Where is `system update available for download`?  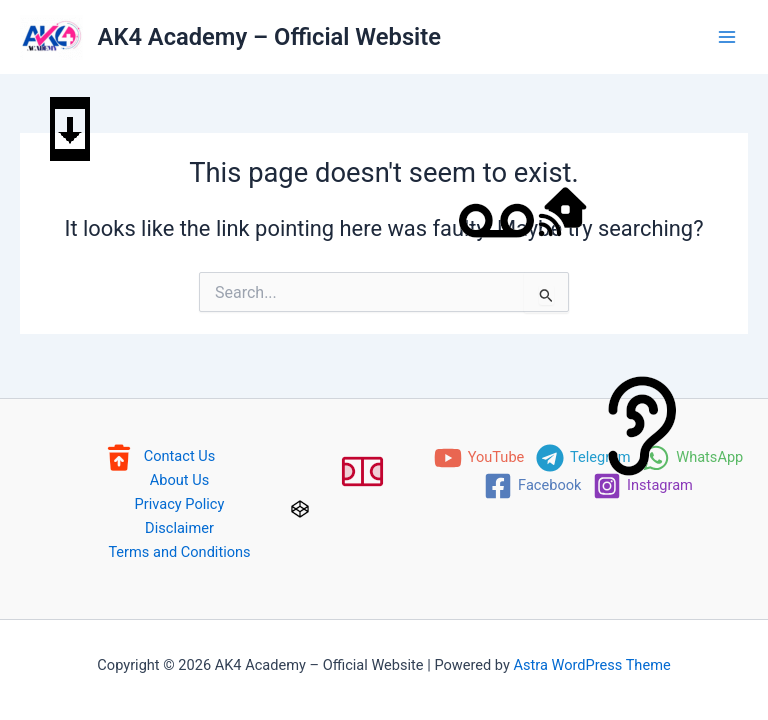
system update available for download is located at coordinates (70, 129).